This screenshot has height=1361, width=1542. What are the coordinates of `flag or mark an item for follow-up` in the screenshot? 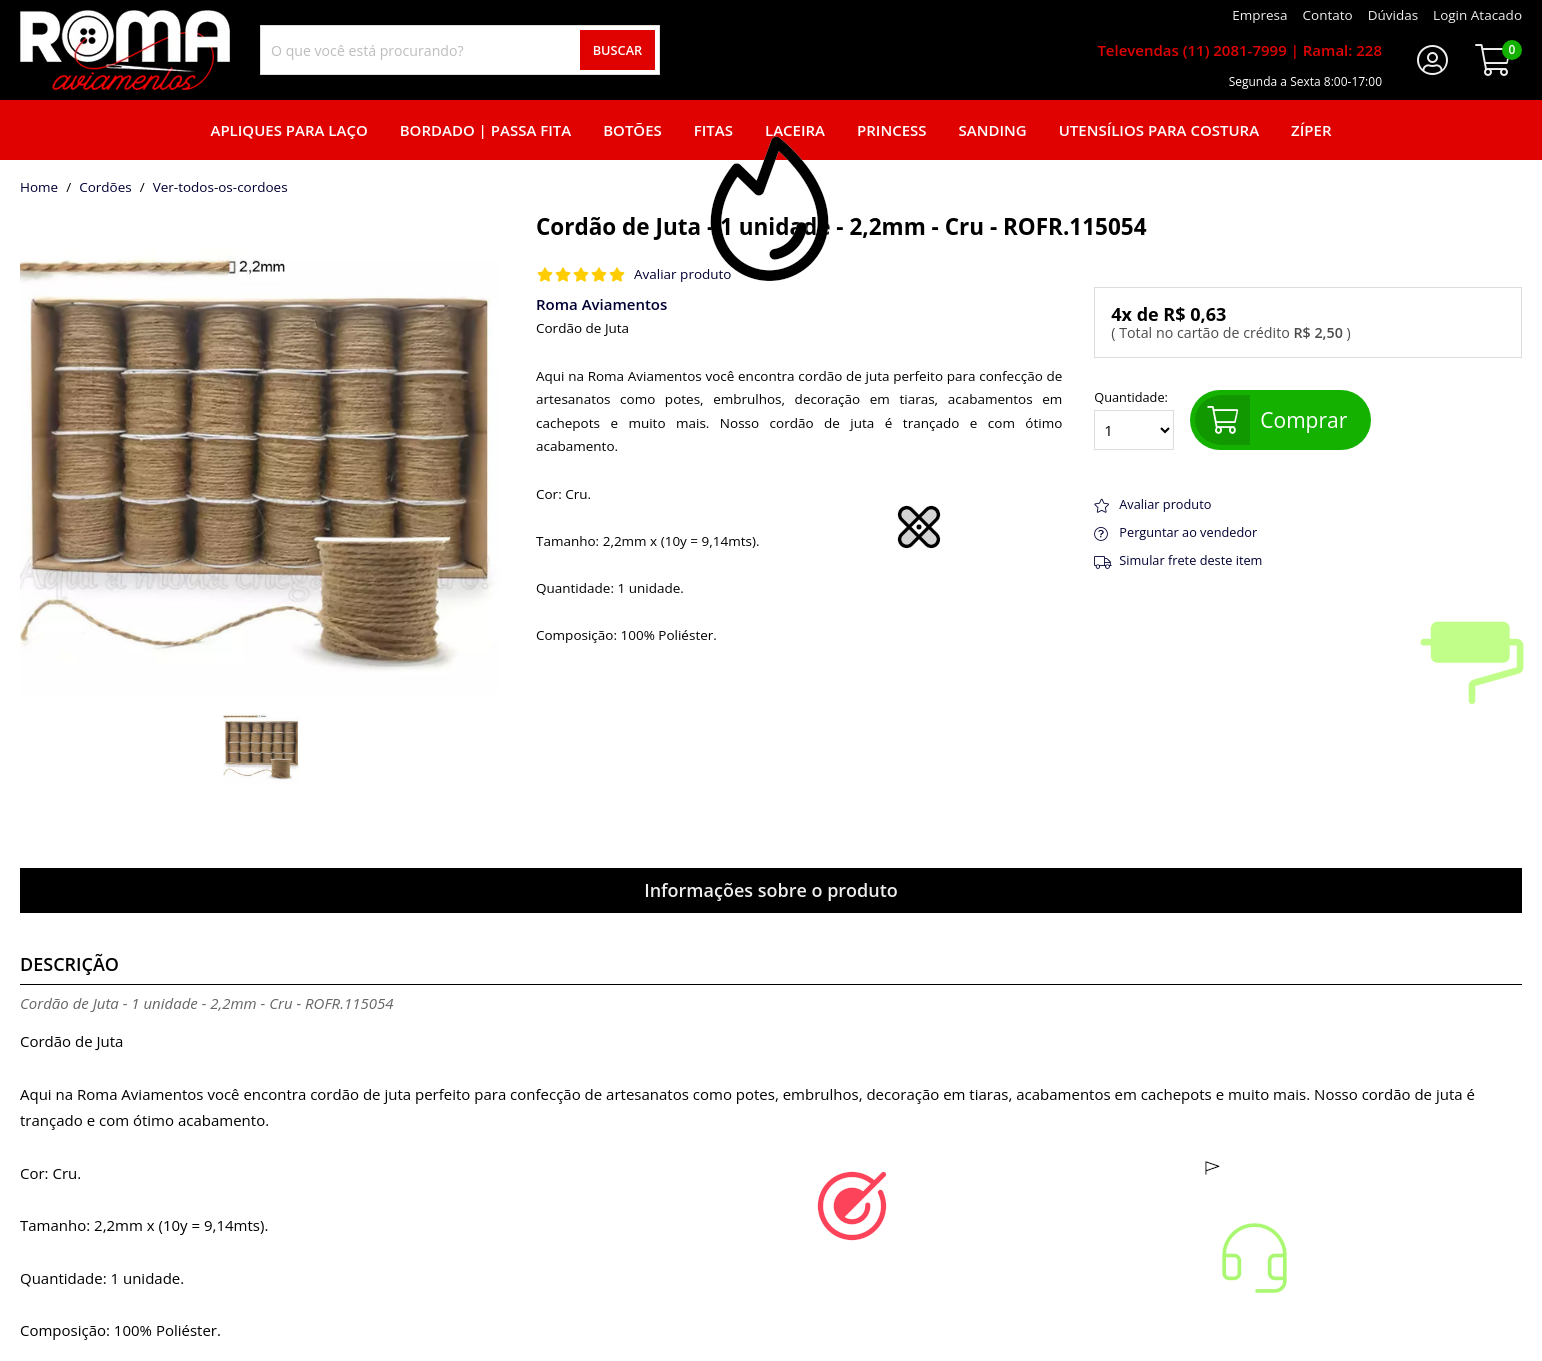 It's located at (1211, 1168).